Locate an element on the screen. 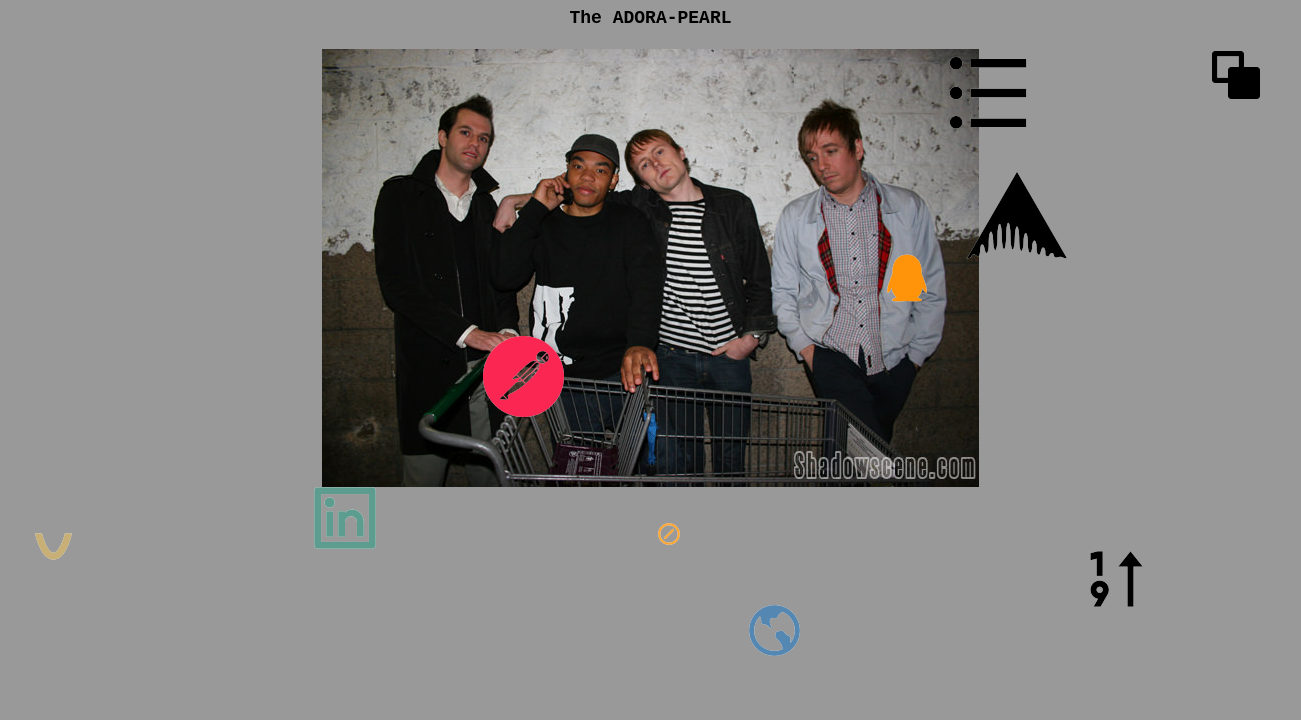  open postman API development tool is located at coordinates (523, 376).